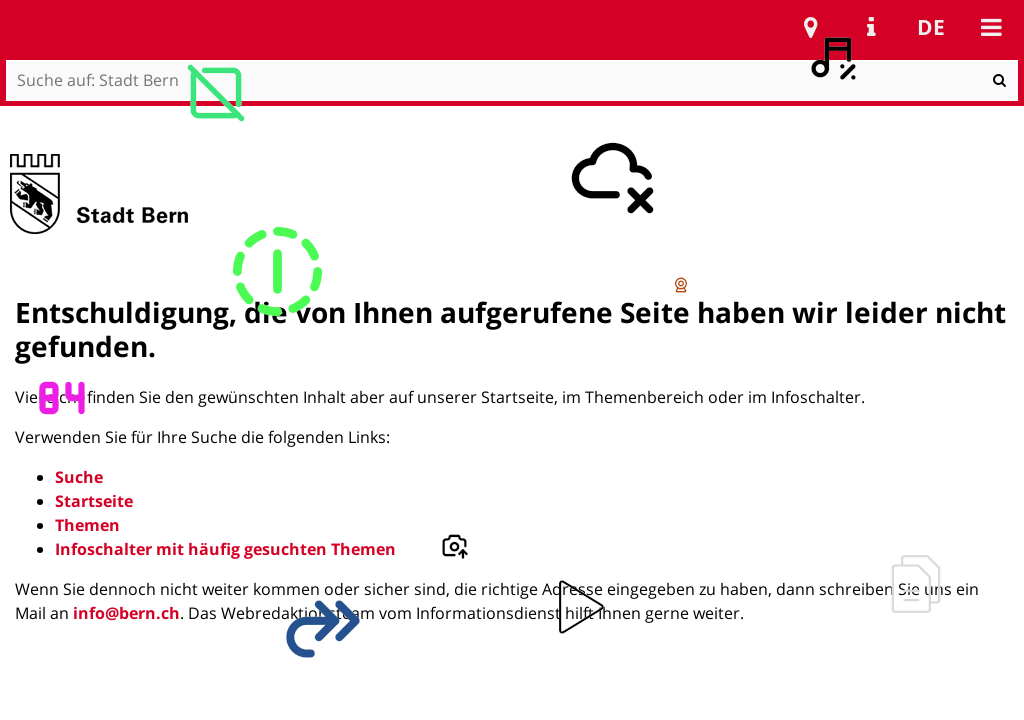 The width and height of the screenshot is (1024, 720). Describe the element at coordinates (575, 607) in the screenshot. I see `play media or start playback` at that location.